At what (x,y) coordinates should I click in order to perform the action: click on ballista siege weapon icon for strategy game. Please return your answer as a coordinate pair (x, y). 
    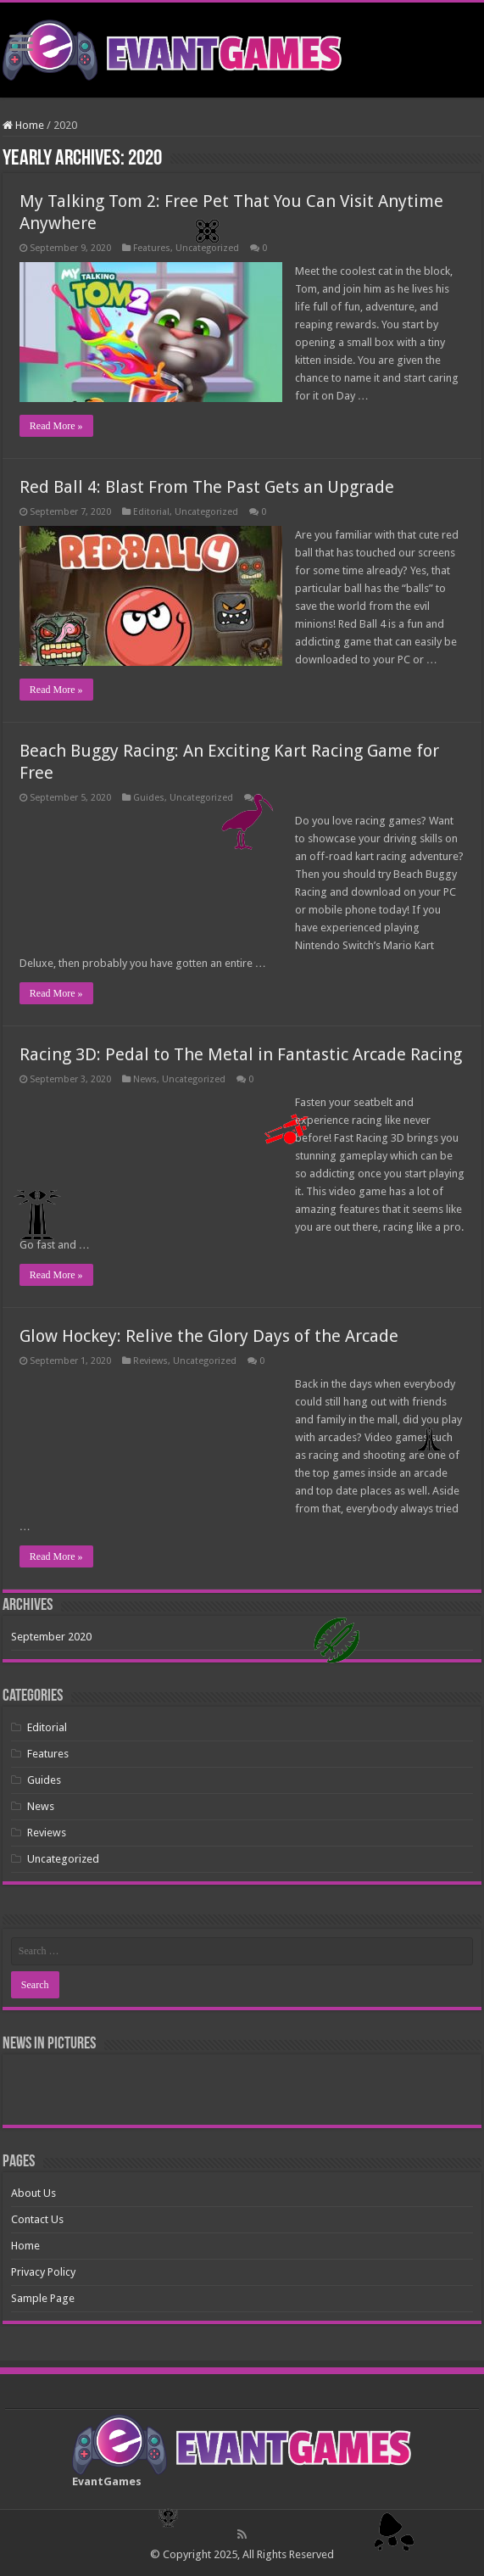
    Looking at the image, I should click on (287, 1129).